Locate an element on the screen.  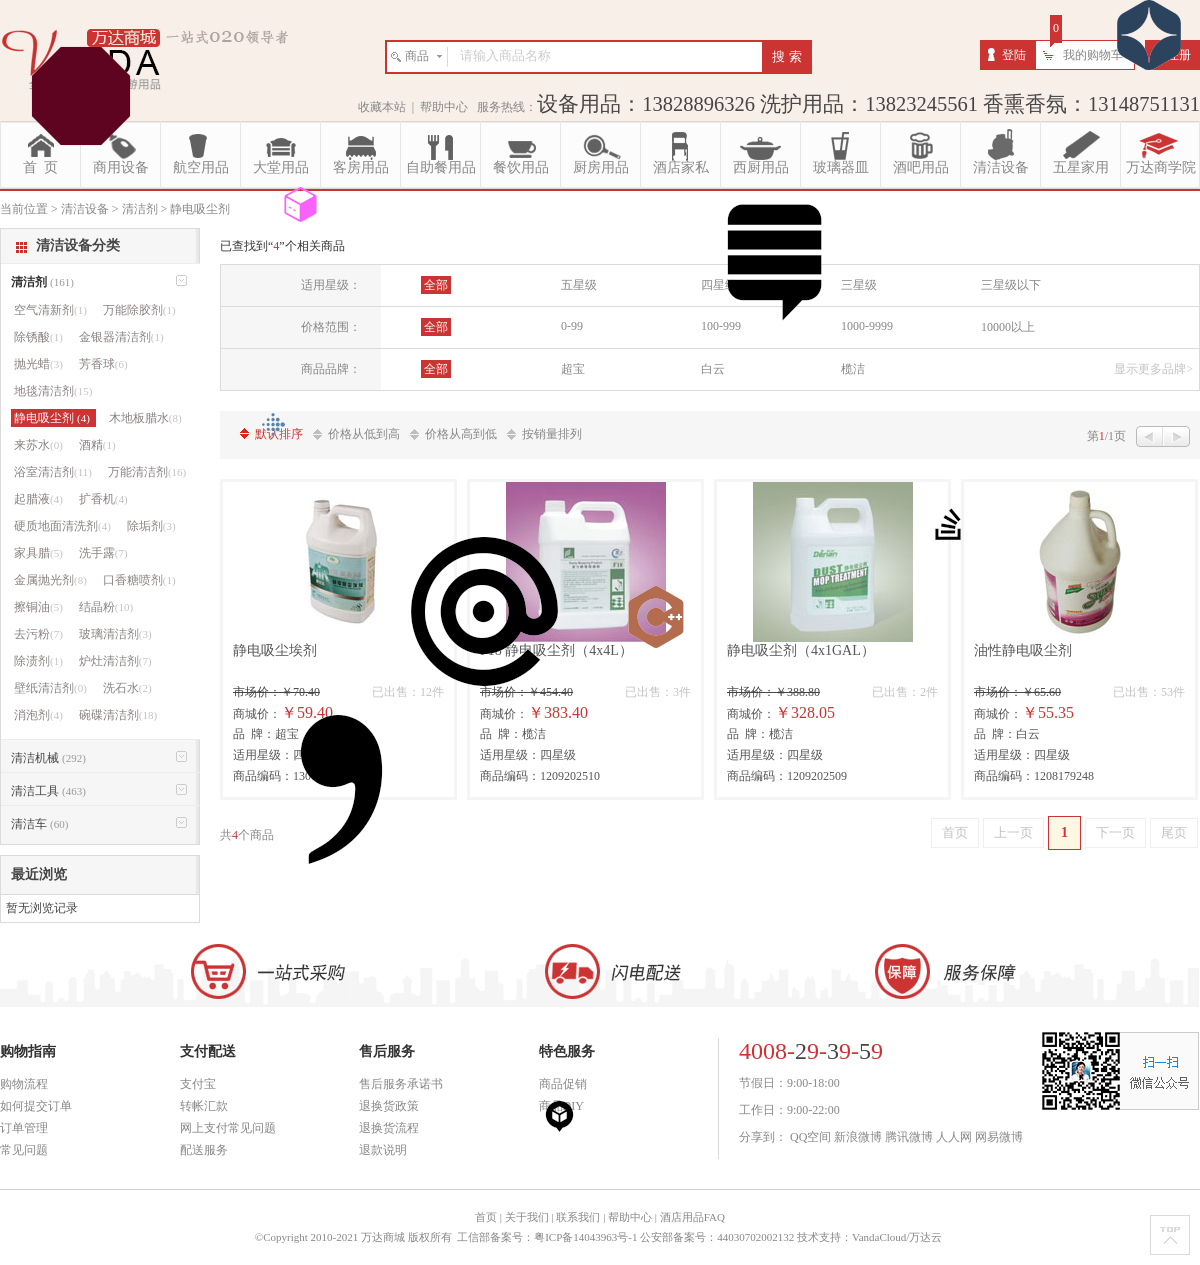
indicates C++ programming language is located at coordinates (656, 617).